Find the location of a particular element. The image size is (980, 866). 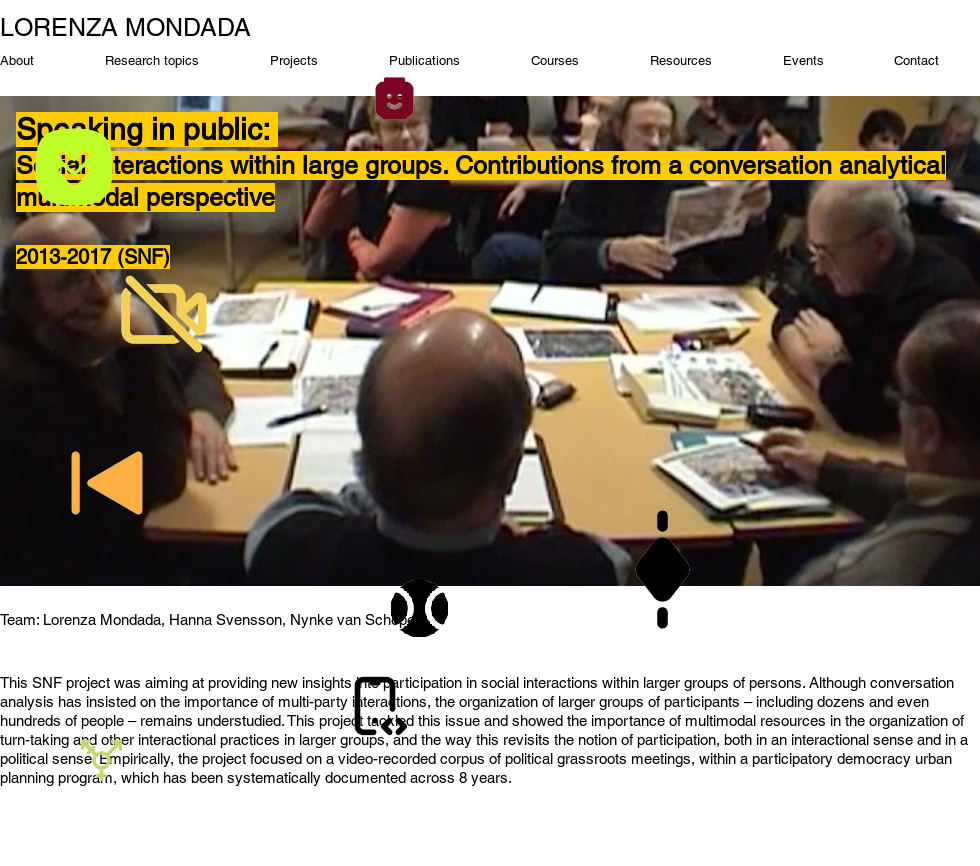

access building blocks or modular components is located at coordinates (394, 98).